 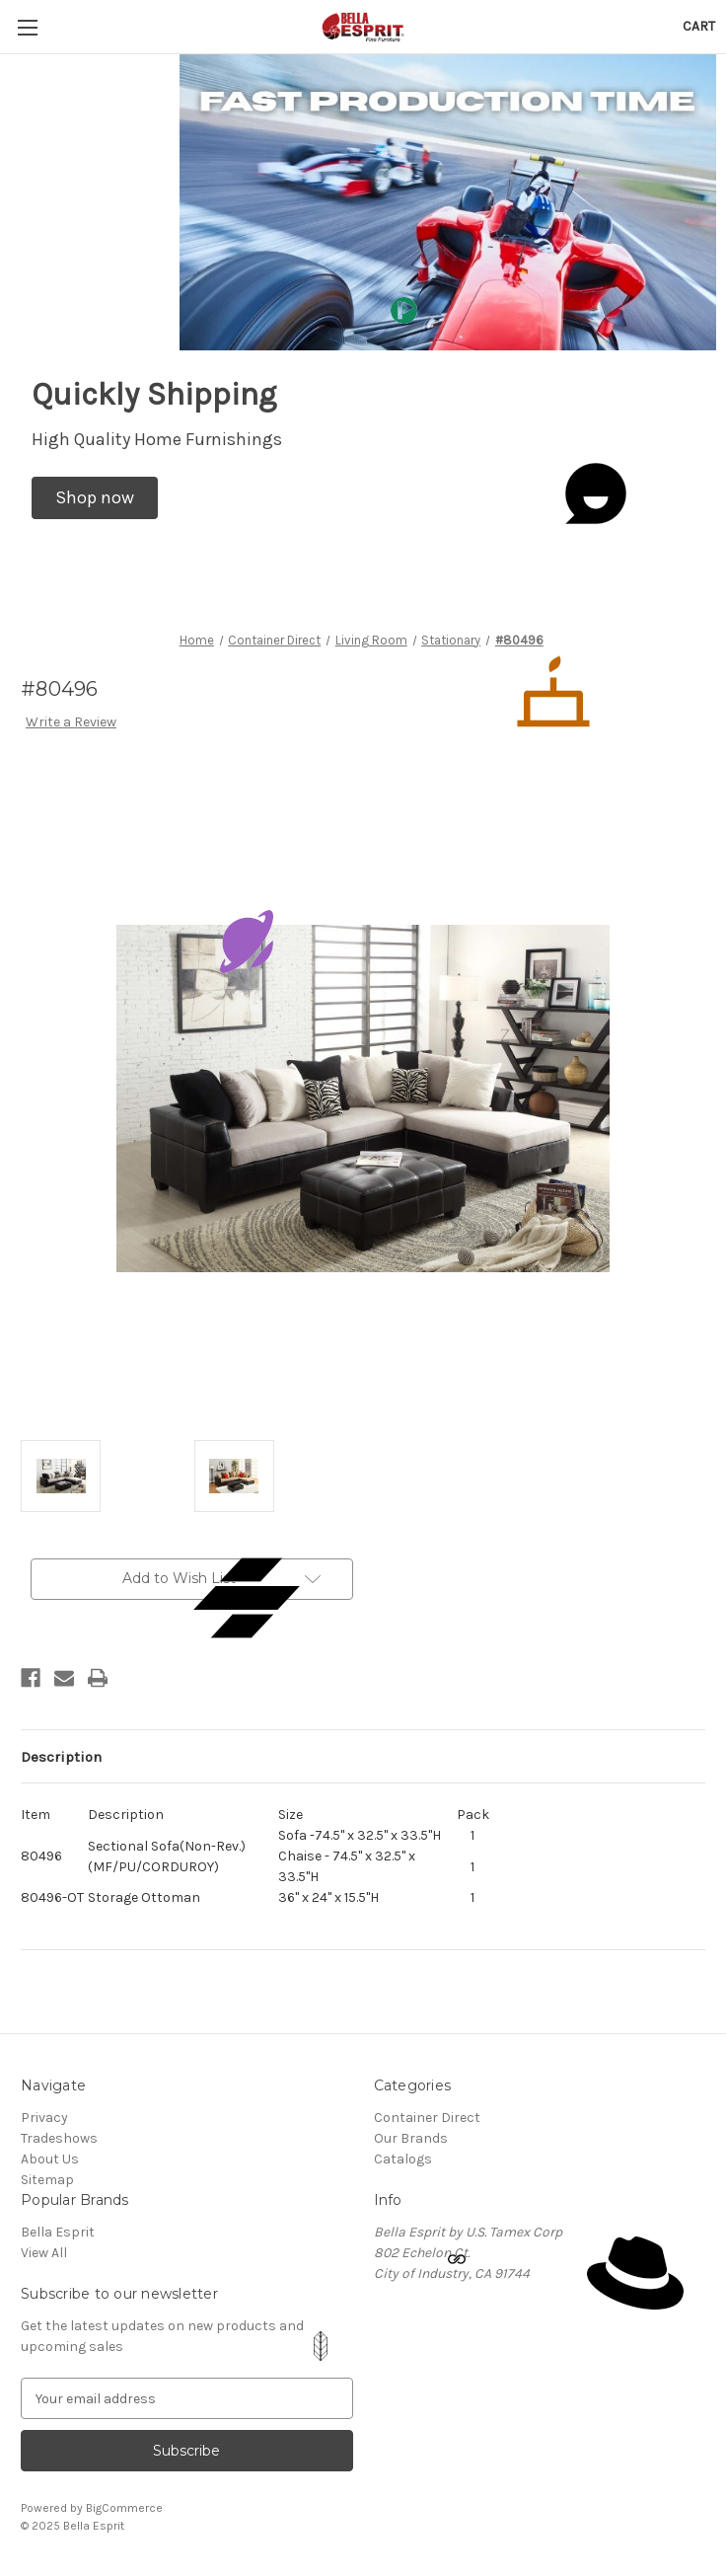 I want to click on visit instatus website or service, so click(x=247, y=942).